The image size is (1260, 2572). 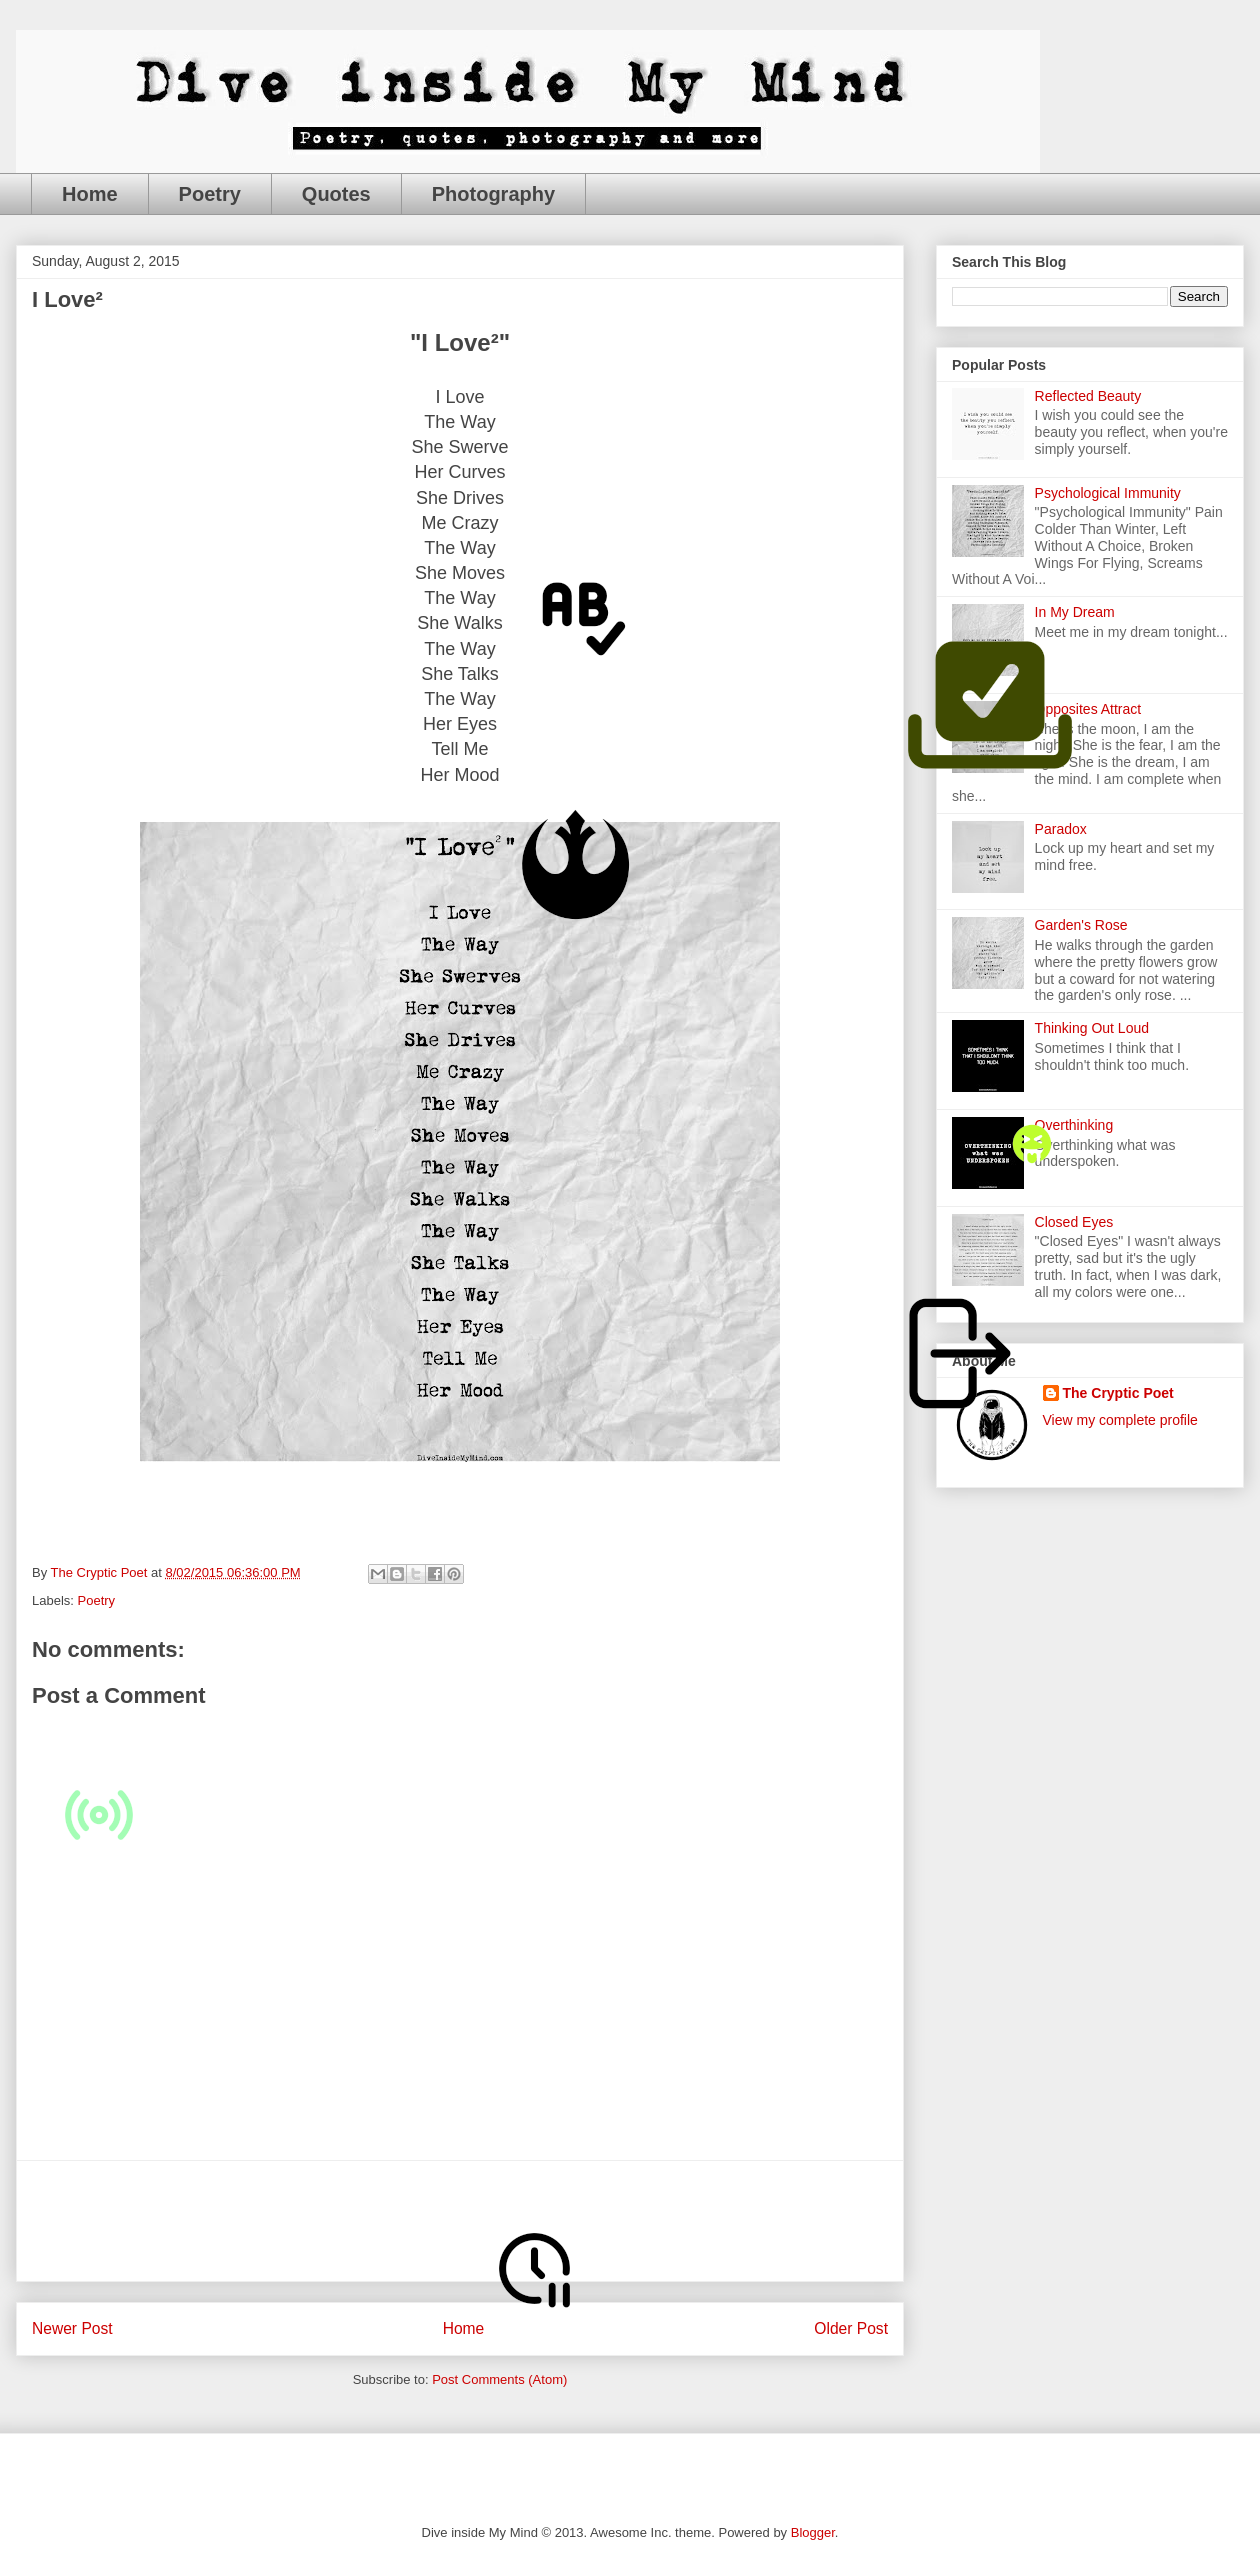 What do you see at coordinates (99, 1815) in the screenshot?
I see `access radio or audio streaming` at bounding box center [99, 1815].